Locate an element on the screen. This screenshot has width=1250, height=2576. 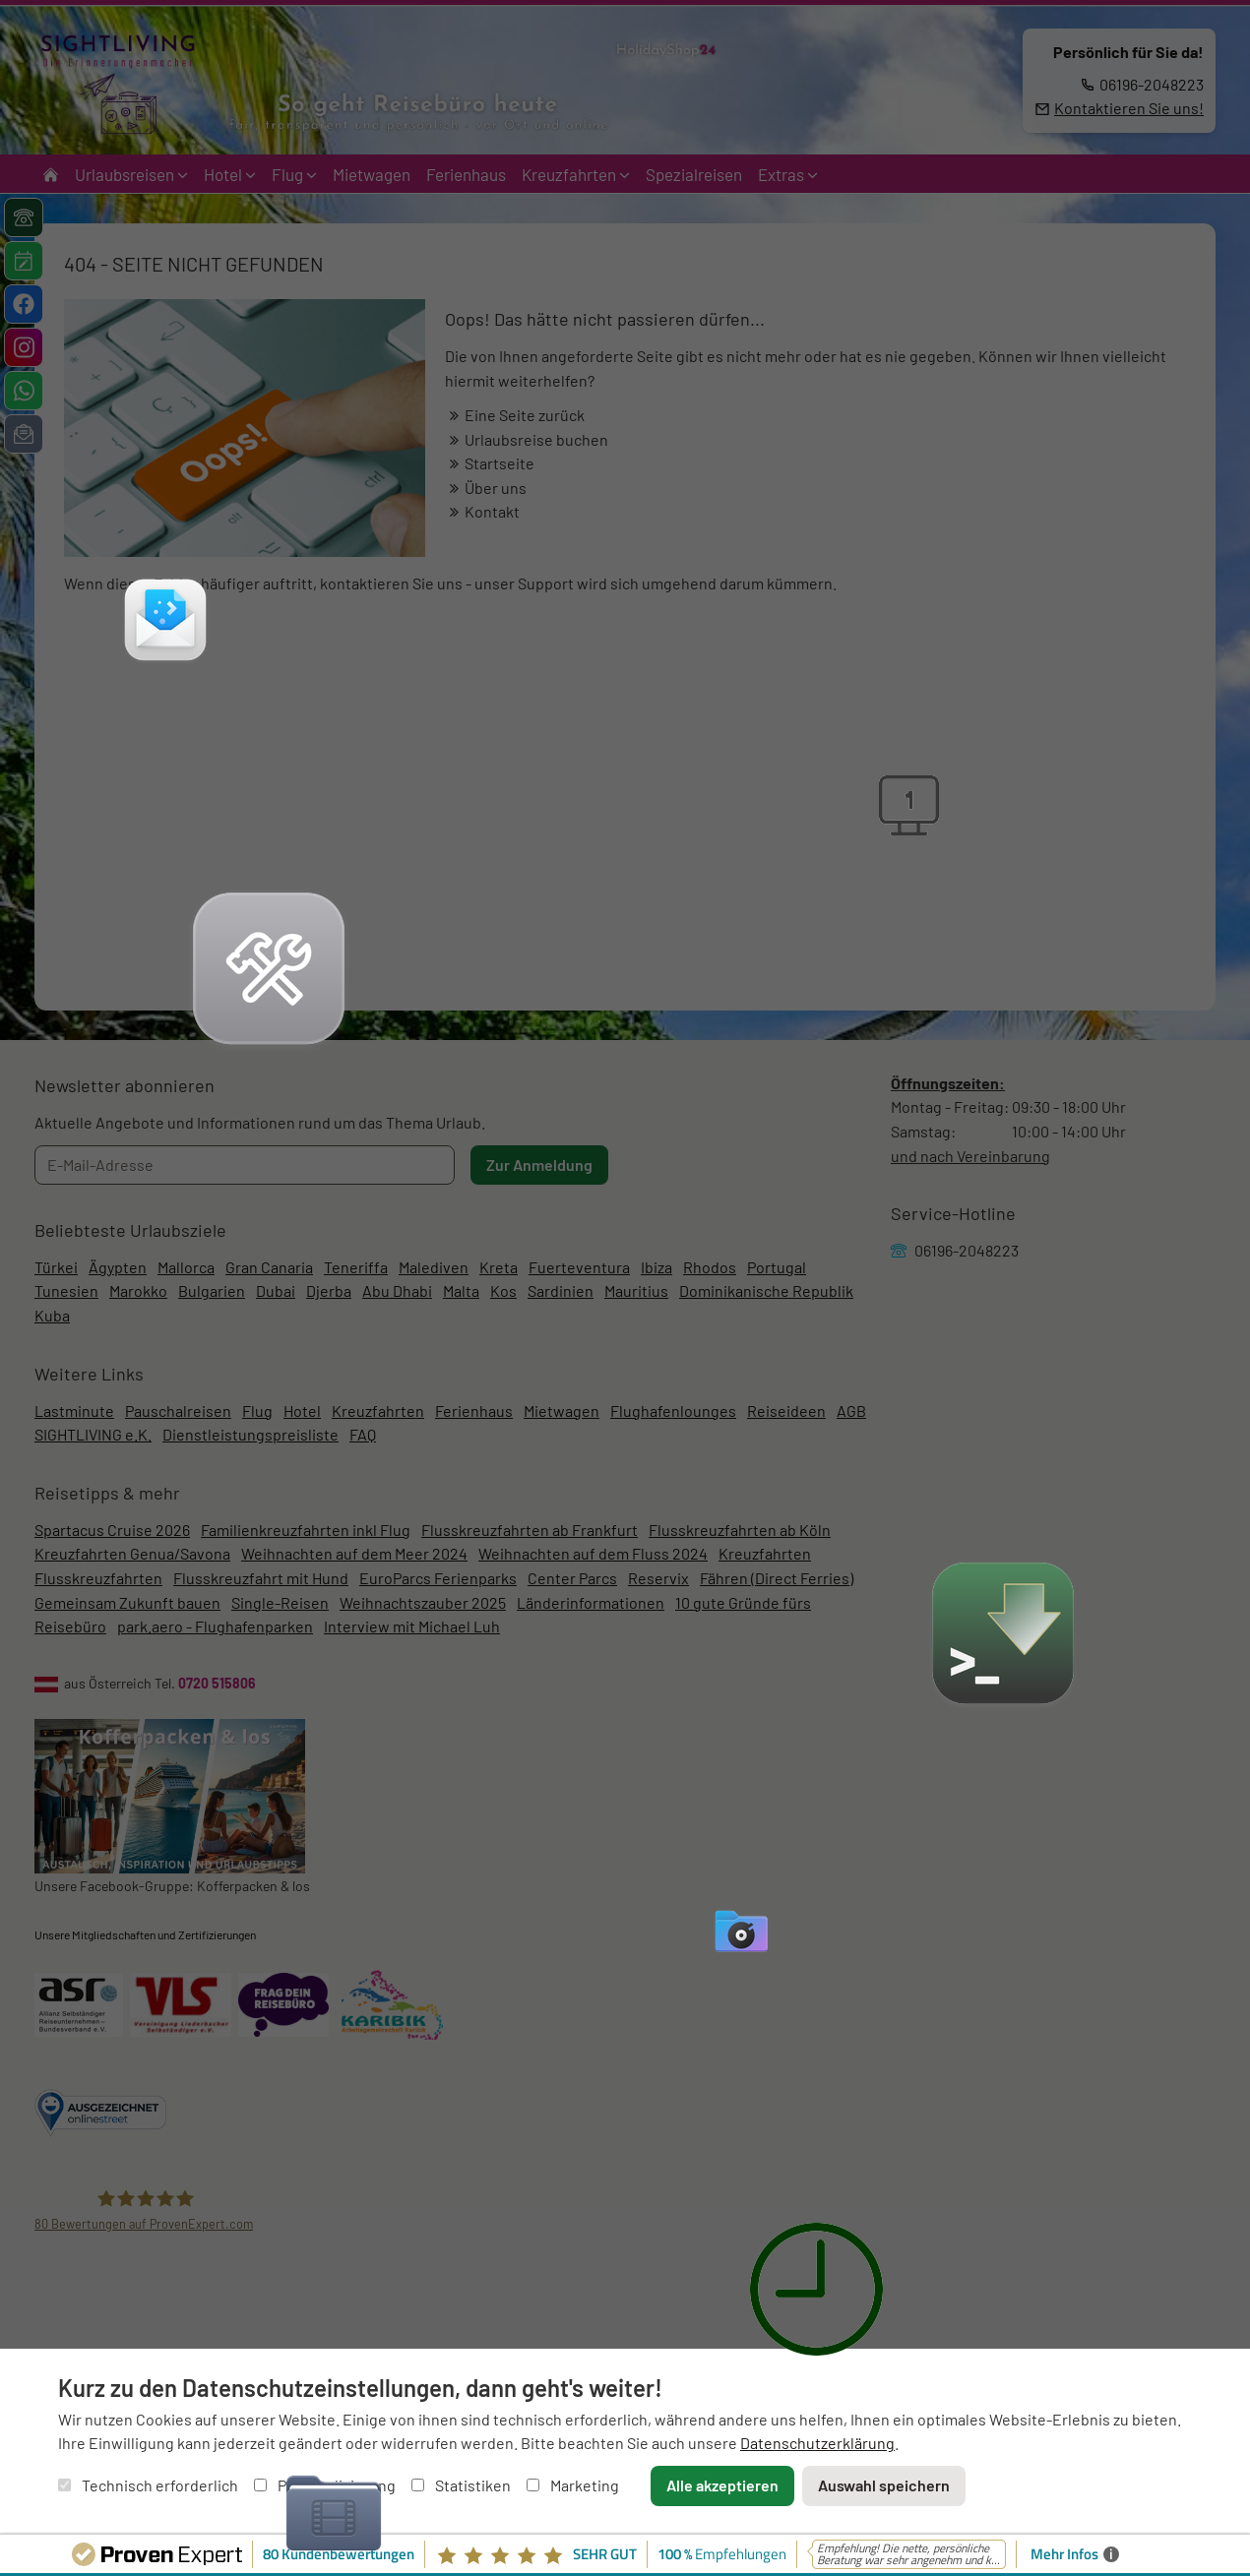
display 1 in a multi-monitor setup is located at coordinates (908, 805).